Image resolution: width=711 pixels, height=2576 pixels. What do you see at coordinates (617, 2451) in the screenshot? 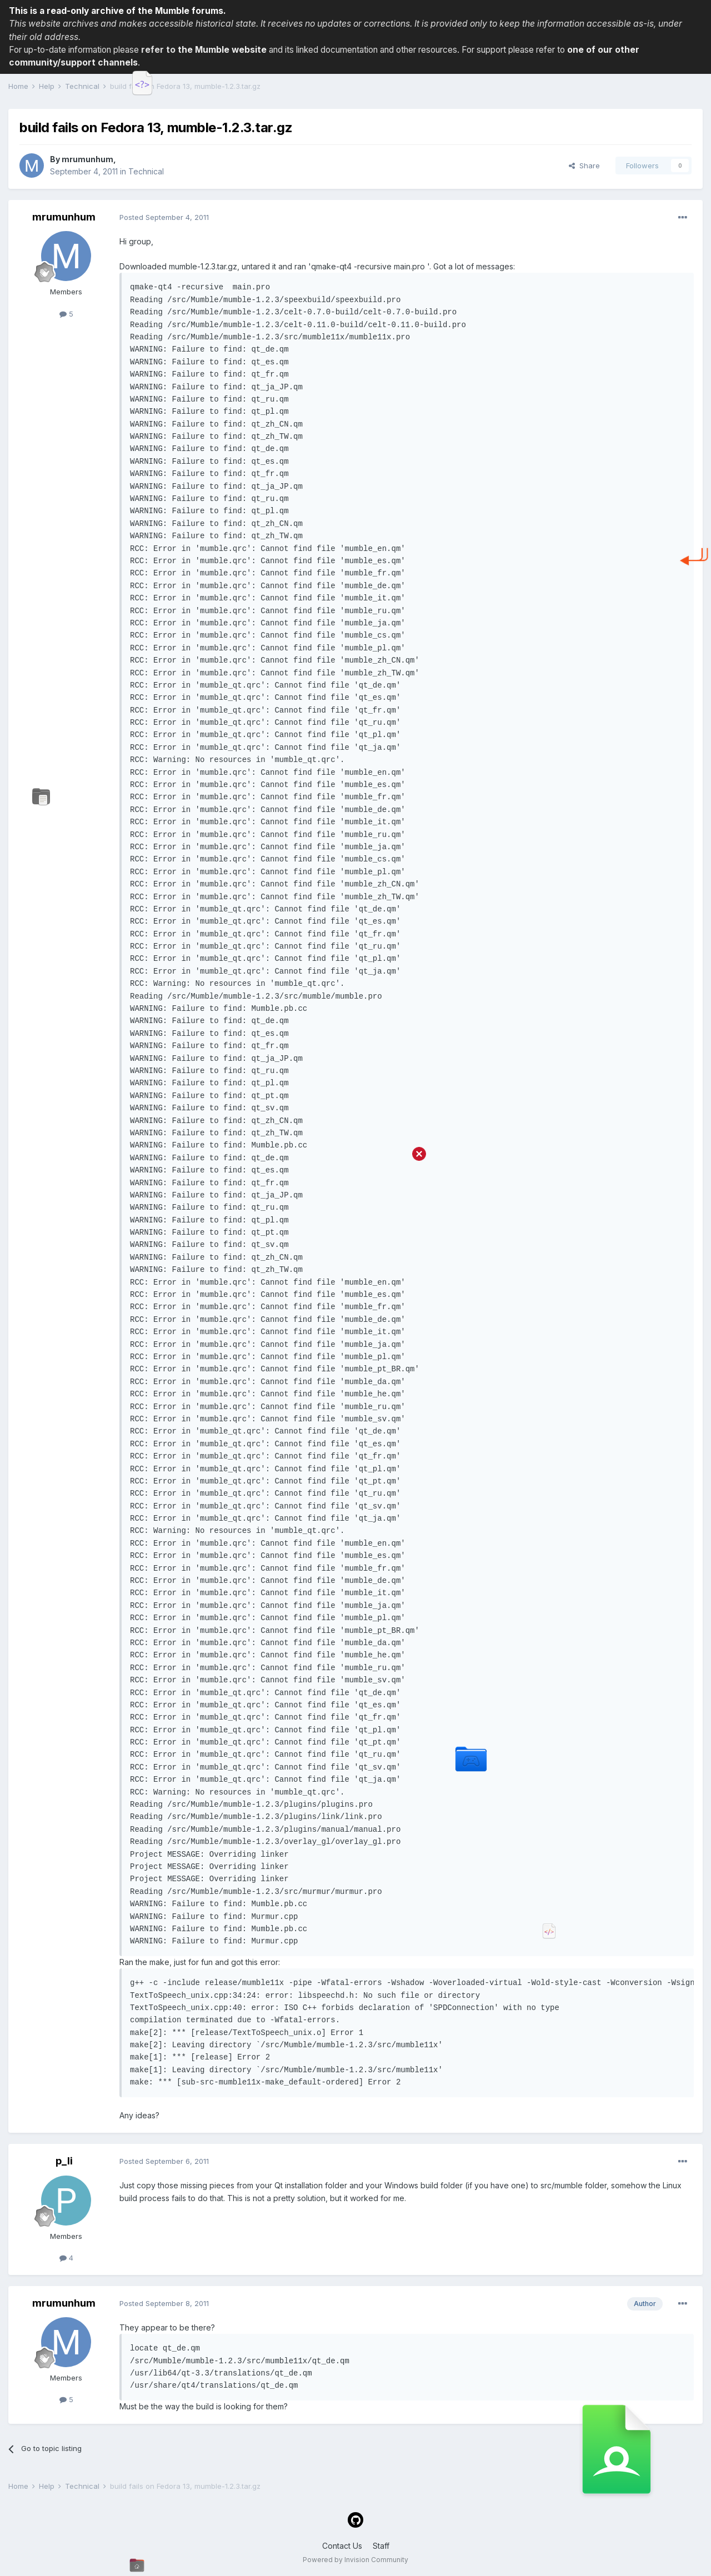
I see `a renderdoc capture file` at bounding box center [617, 2451].